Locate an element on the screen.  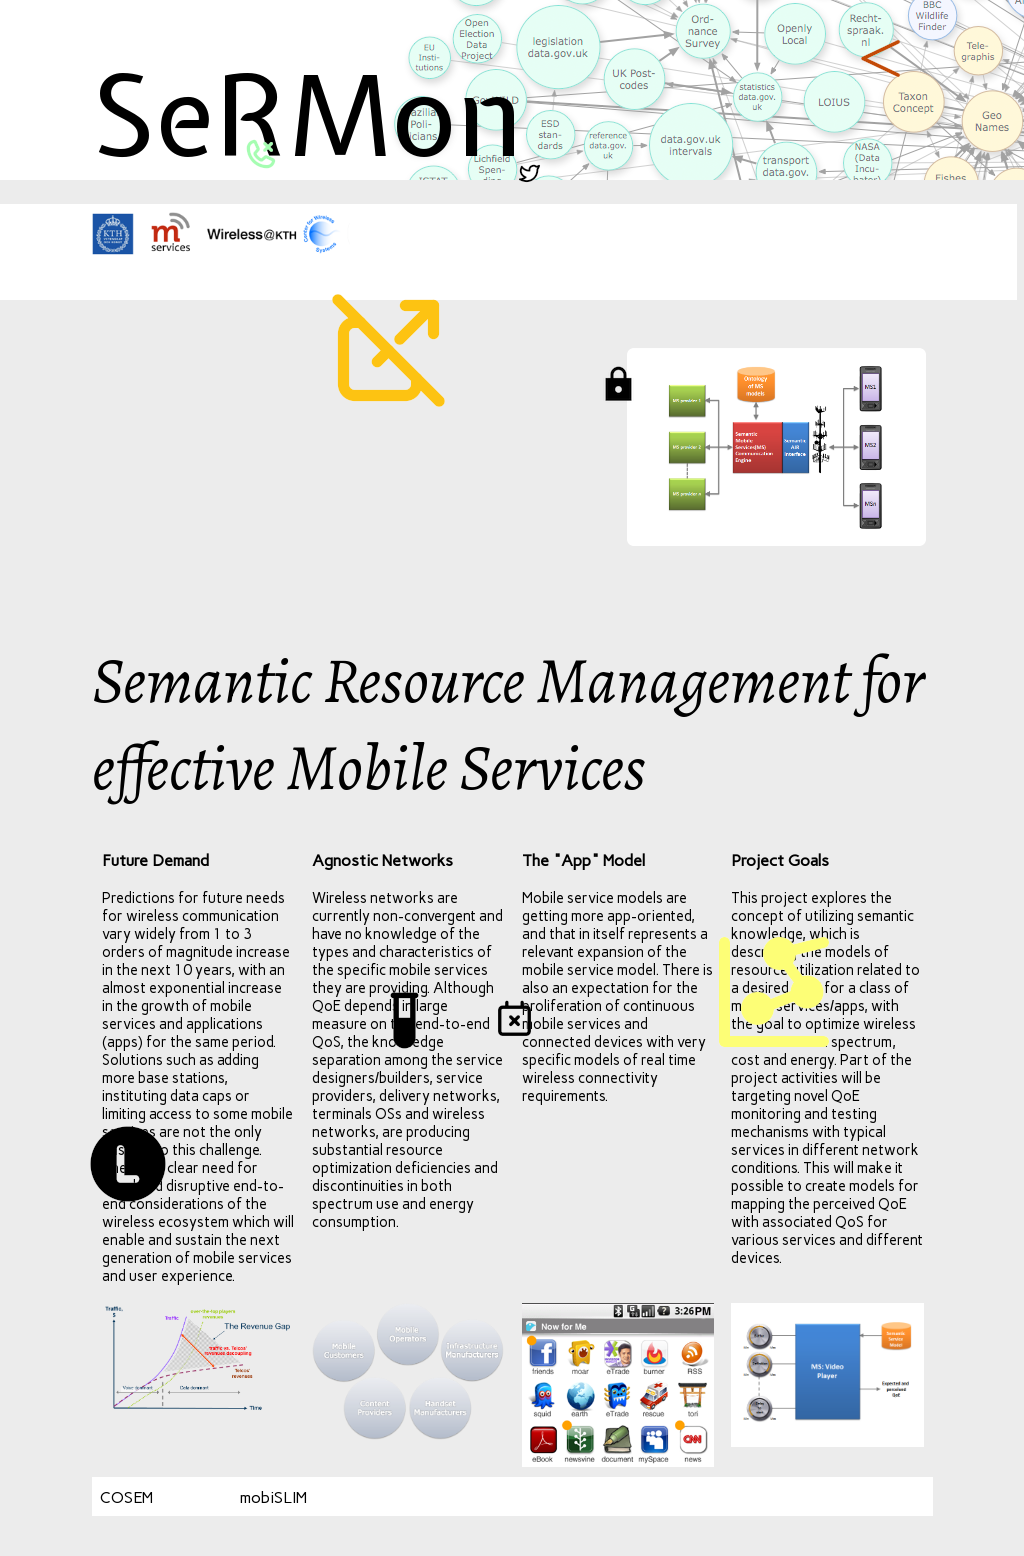
end or reject a phone call is located at coordinates (261, 153).